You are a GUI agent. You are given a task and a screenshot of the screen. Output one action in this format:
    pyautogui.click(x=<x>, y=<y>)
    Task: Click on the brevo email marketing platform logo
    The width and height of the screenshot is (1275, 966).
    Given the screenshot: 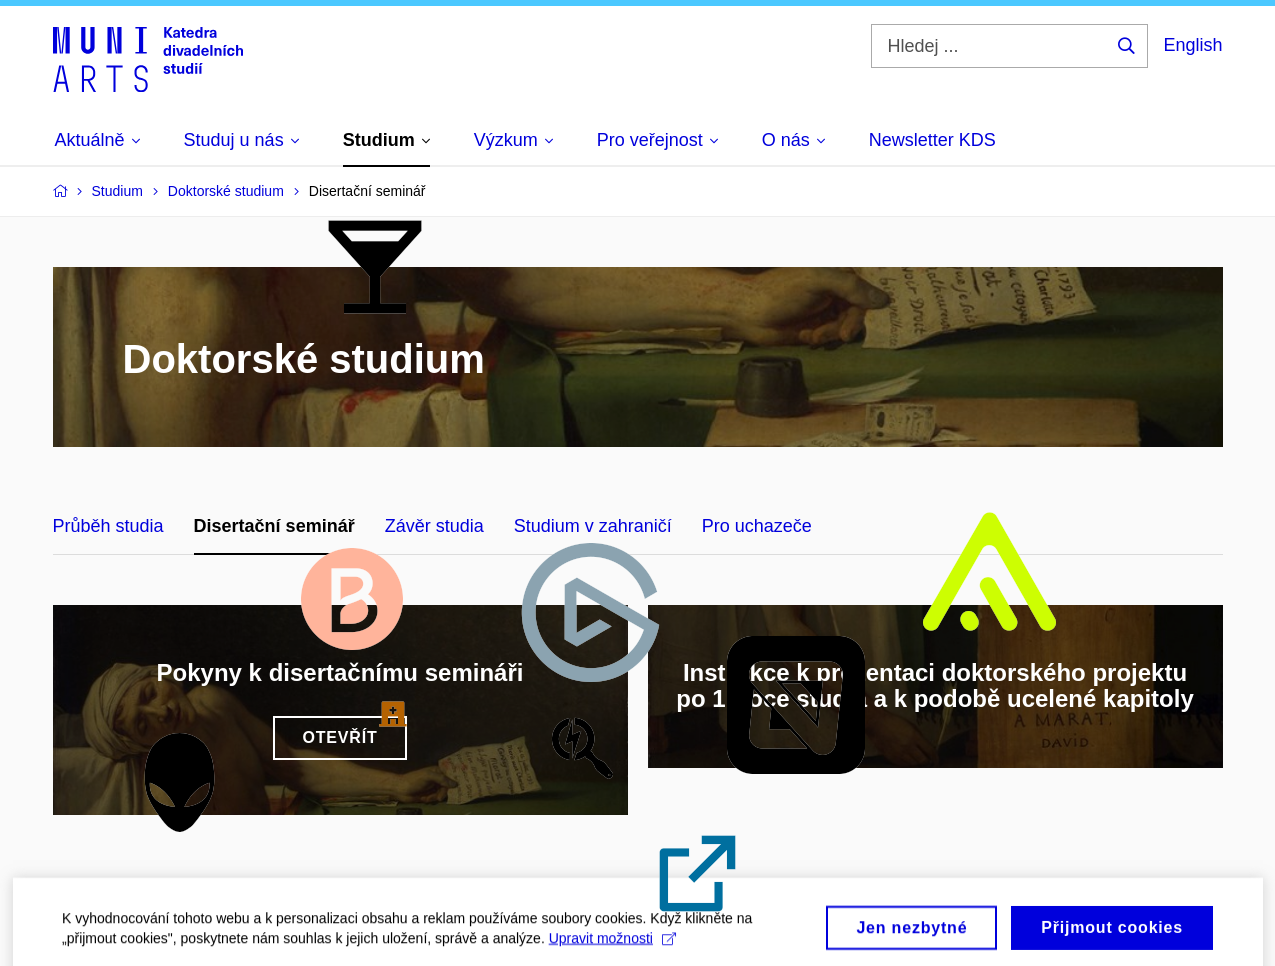 What is the action you would take?
    pyautogui.click(x=352, y=599)
    